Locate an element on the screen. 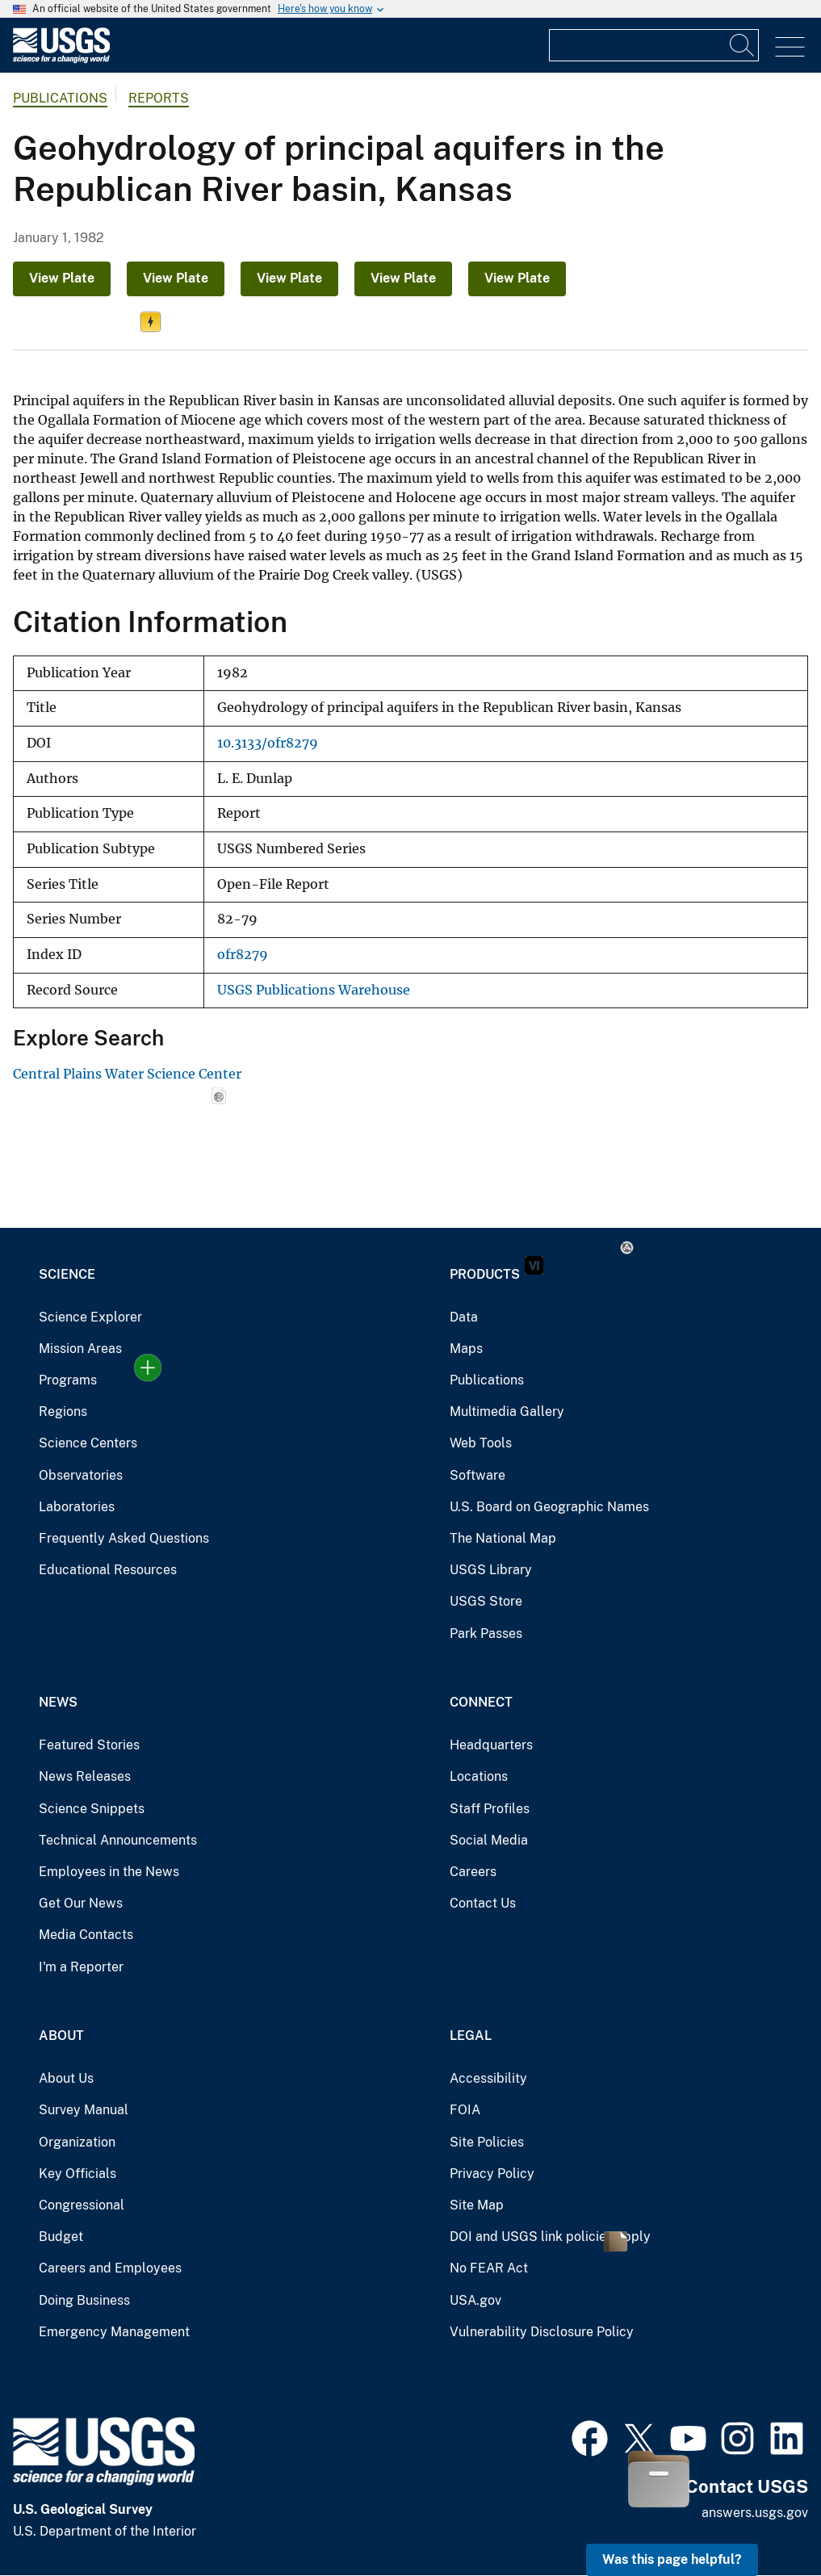 This screenshot has height=2576, width=821. access power and battery settings is located at coordinates (150, 321).